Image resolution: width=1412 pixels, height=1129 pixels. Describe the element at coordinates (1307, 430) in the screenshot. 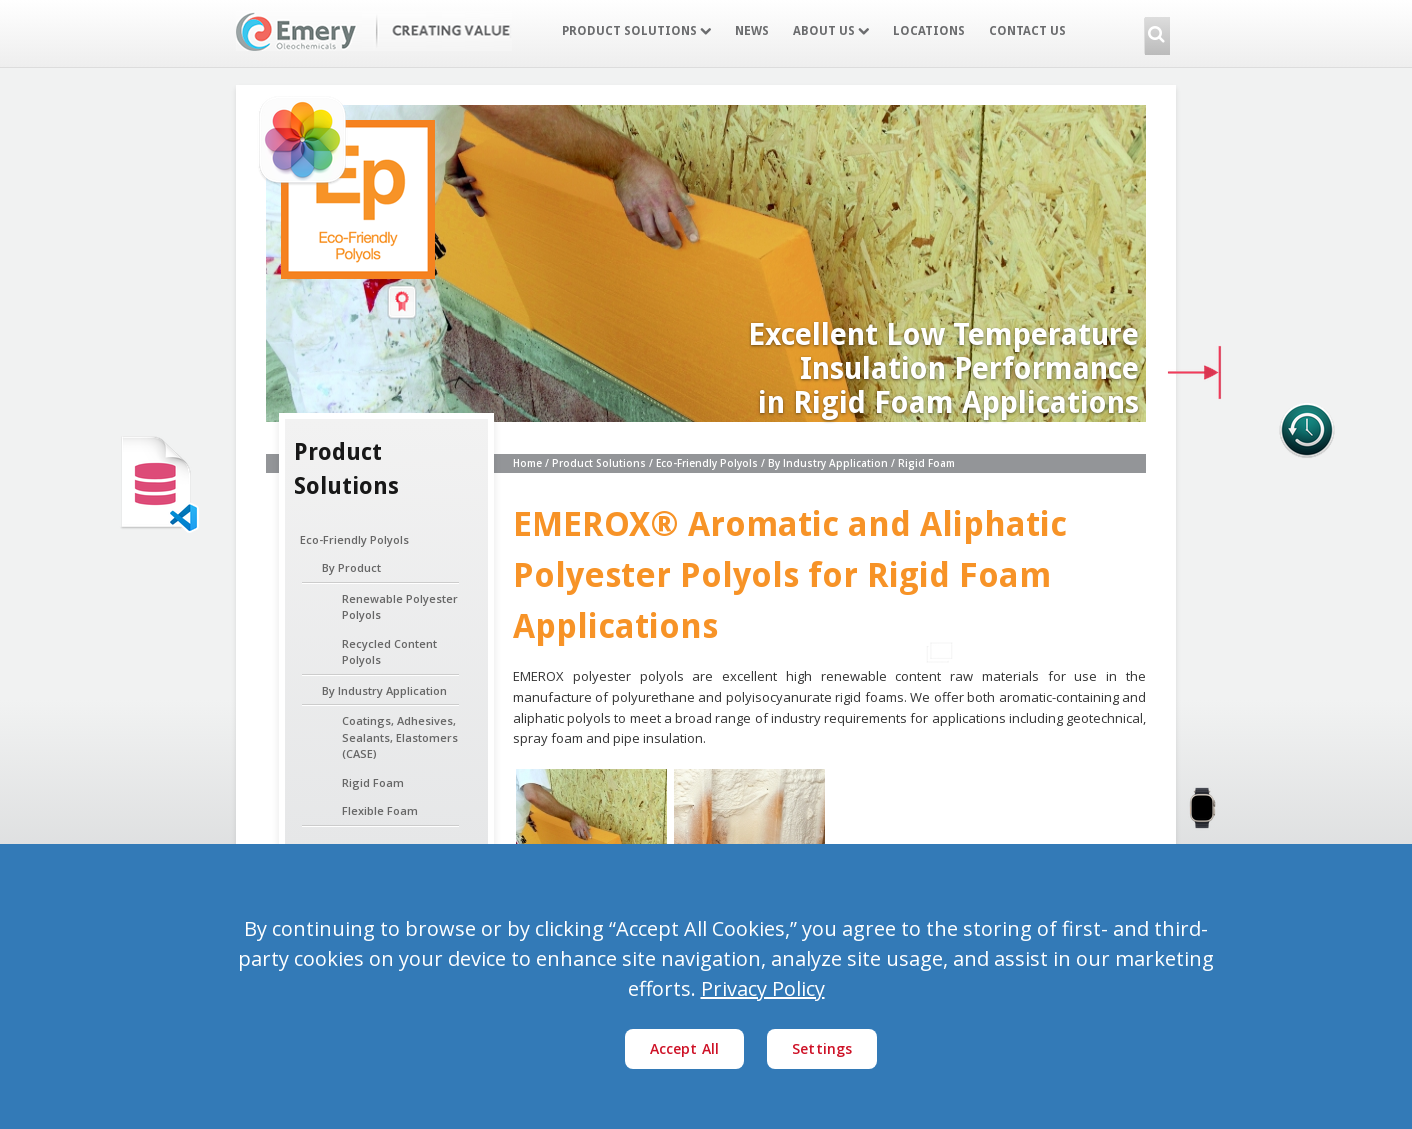

I see `open time machine backup settings` at that location.